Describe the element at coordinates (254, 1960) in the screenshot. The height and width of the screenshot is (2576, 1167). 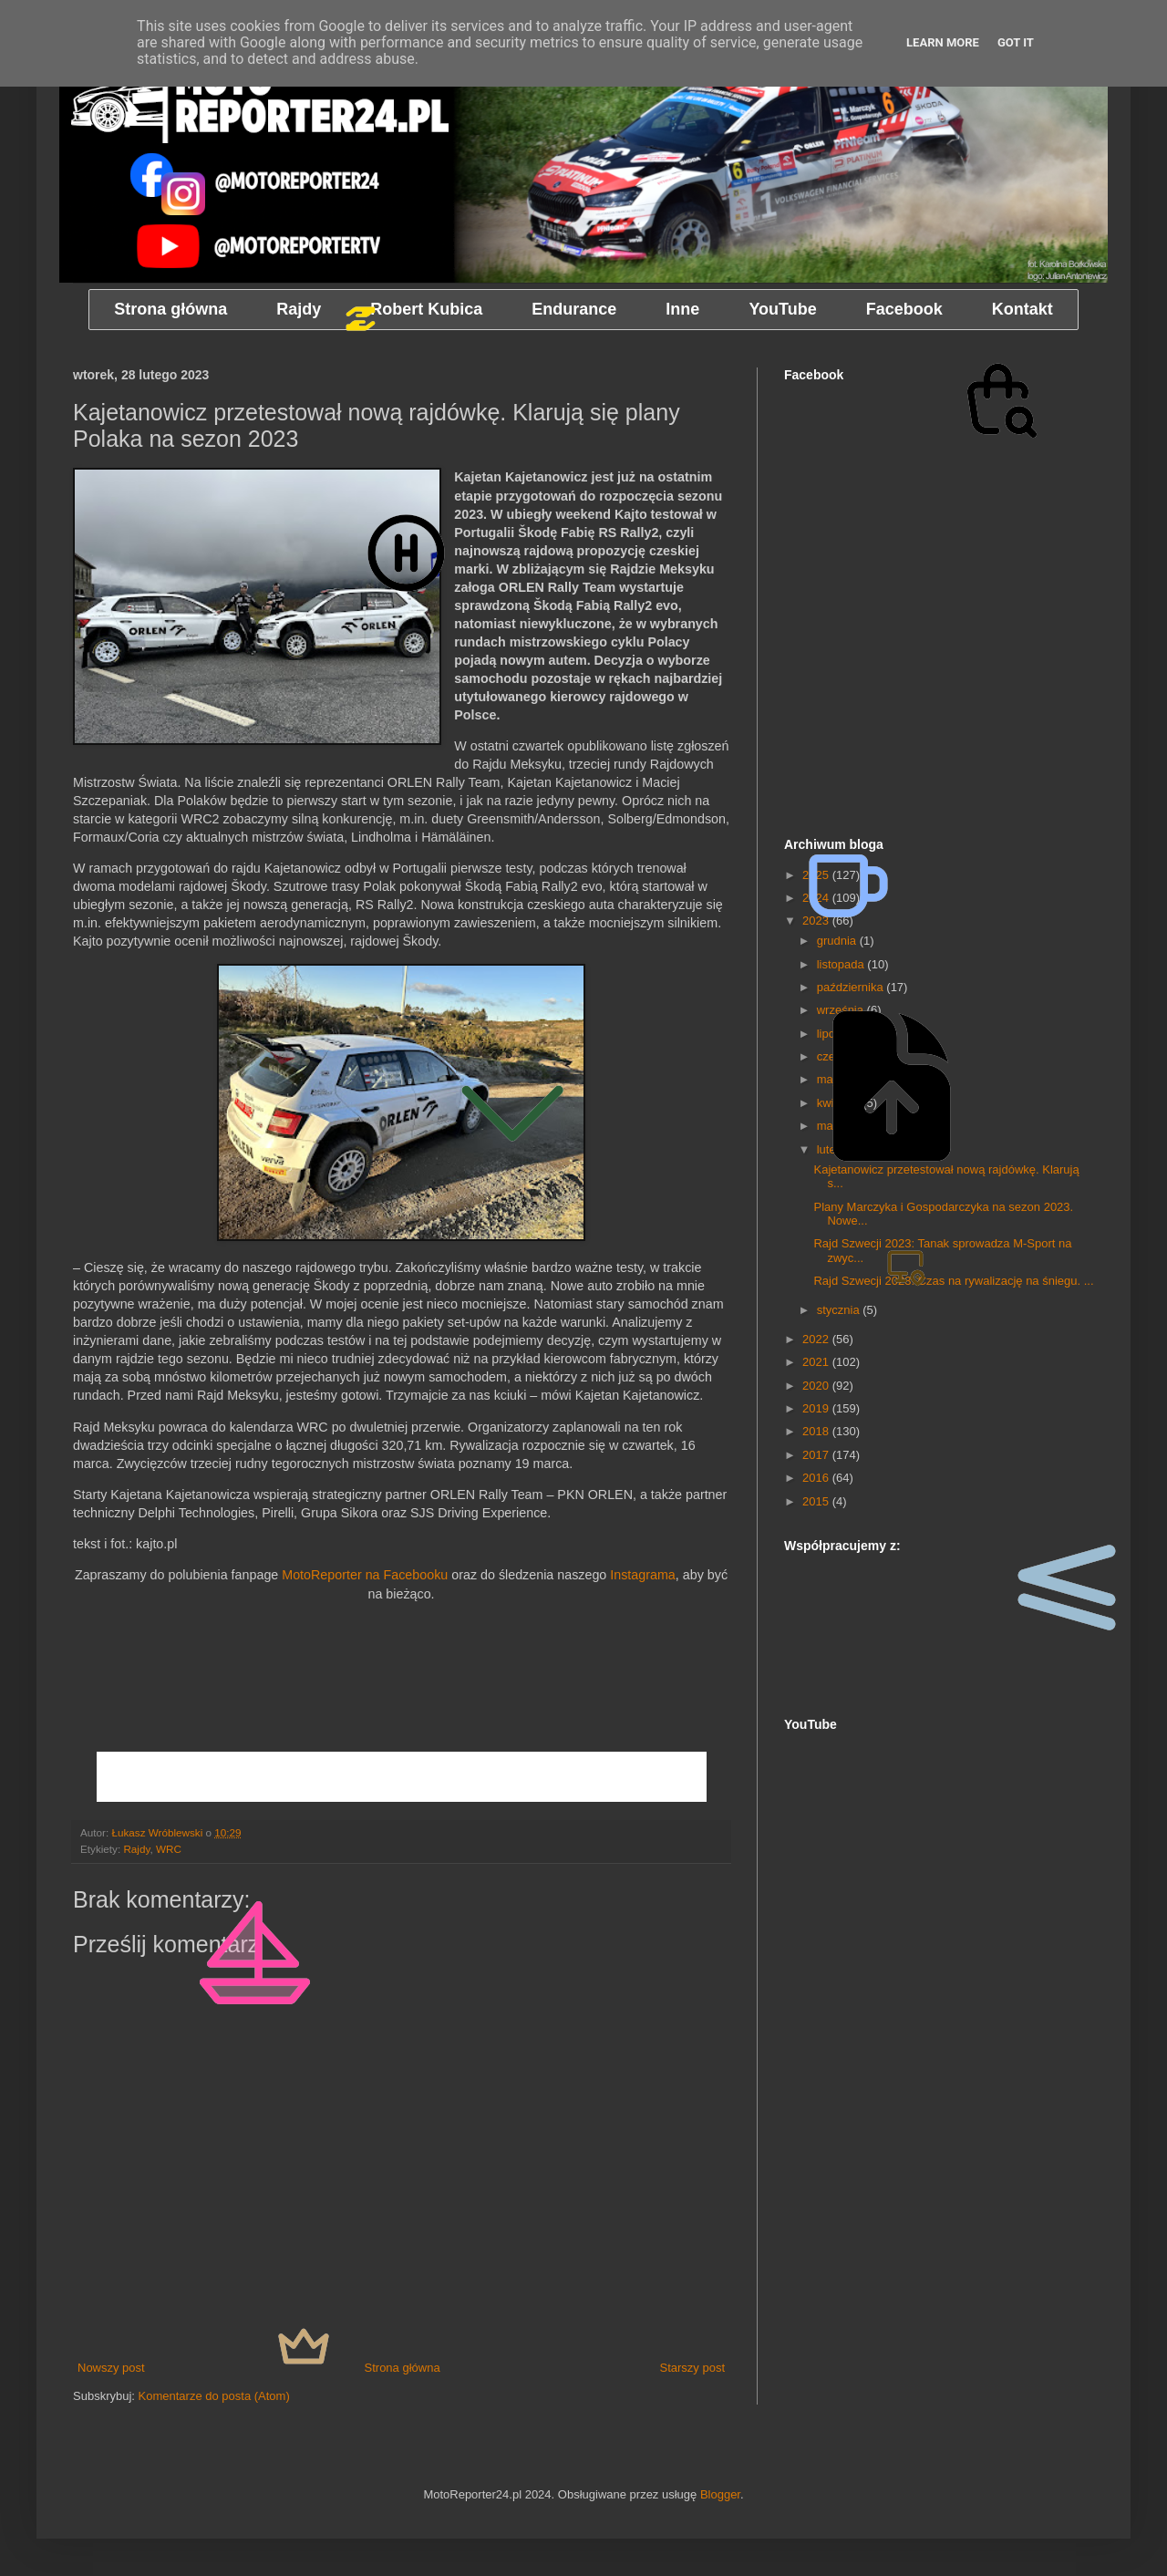
I see `access sailing or boating features` at that location.